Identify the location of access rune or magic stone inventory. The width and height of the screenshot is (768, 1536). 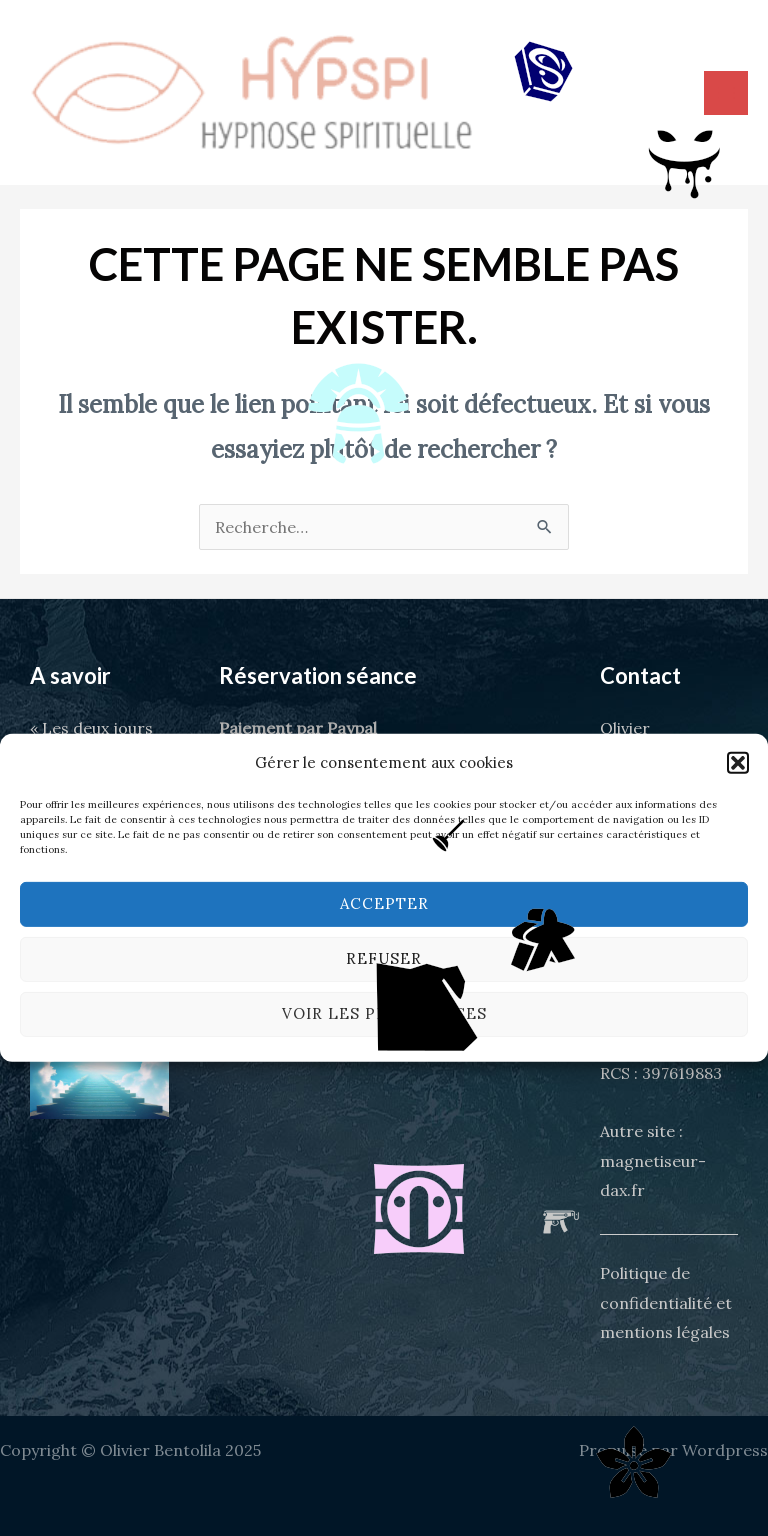
(542, 71).